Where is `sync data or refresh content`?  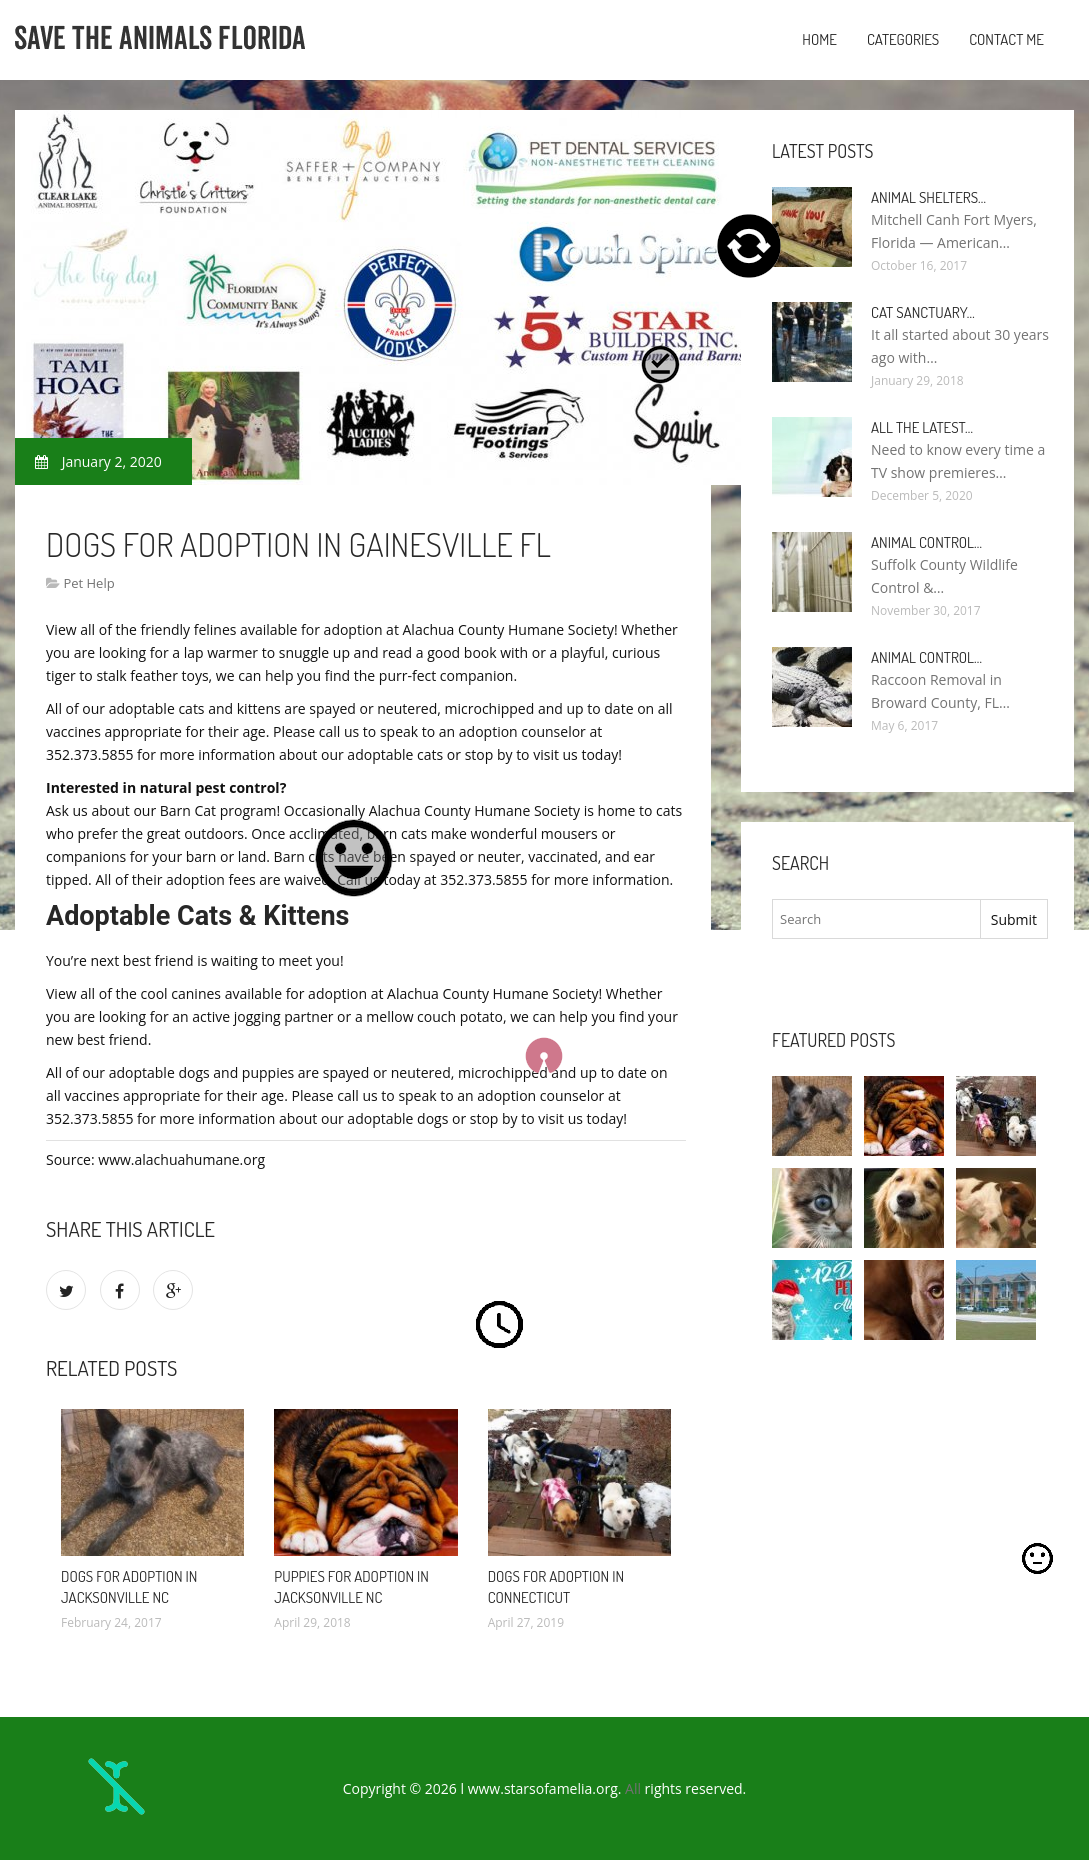
sync data or refresh content is located at coordinates (749, 246).